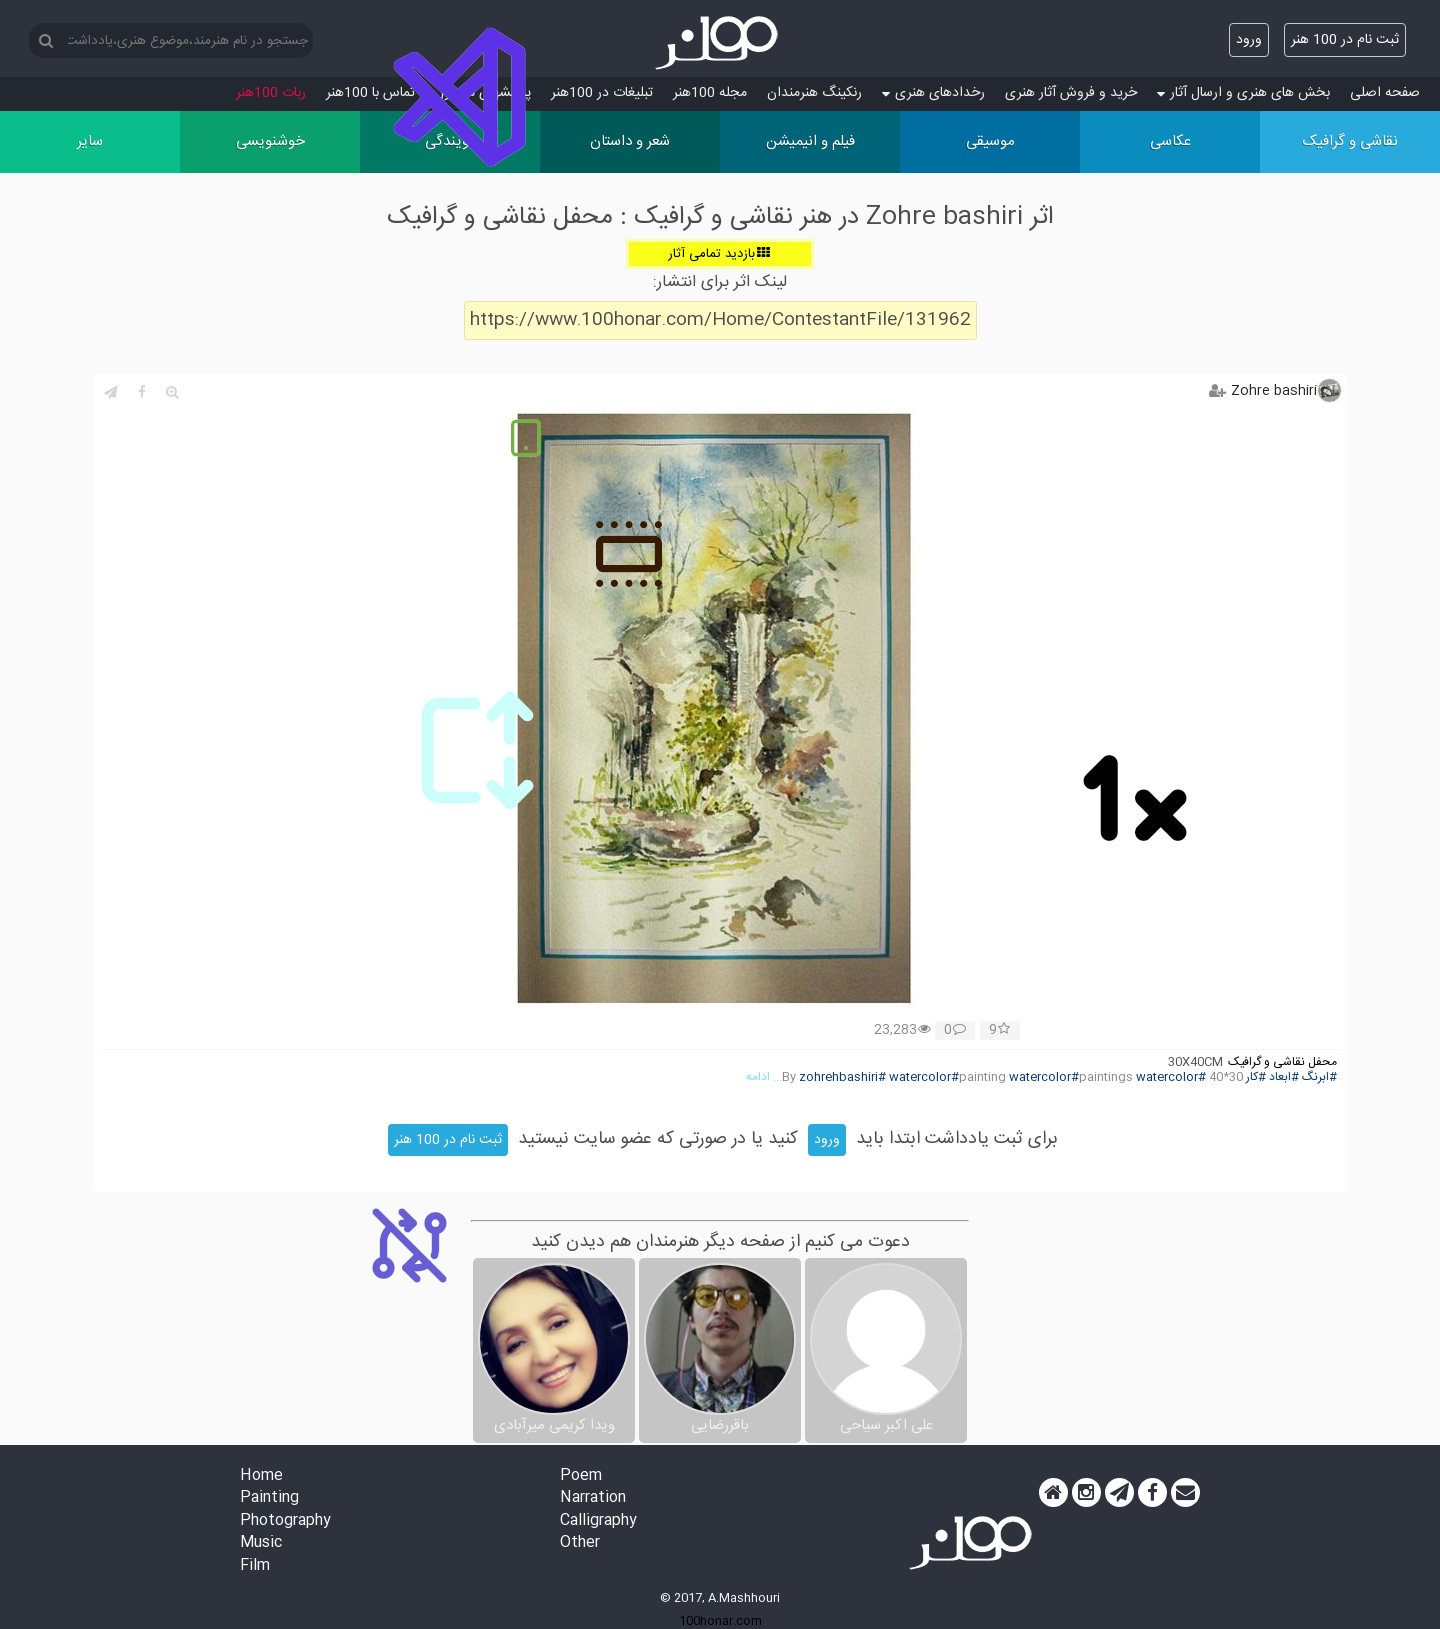 Image resolution: width=1440 pixels, height=1629 pixels. I want to click on open visual studio code, so click(463, 97).